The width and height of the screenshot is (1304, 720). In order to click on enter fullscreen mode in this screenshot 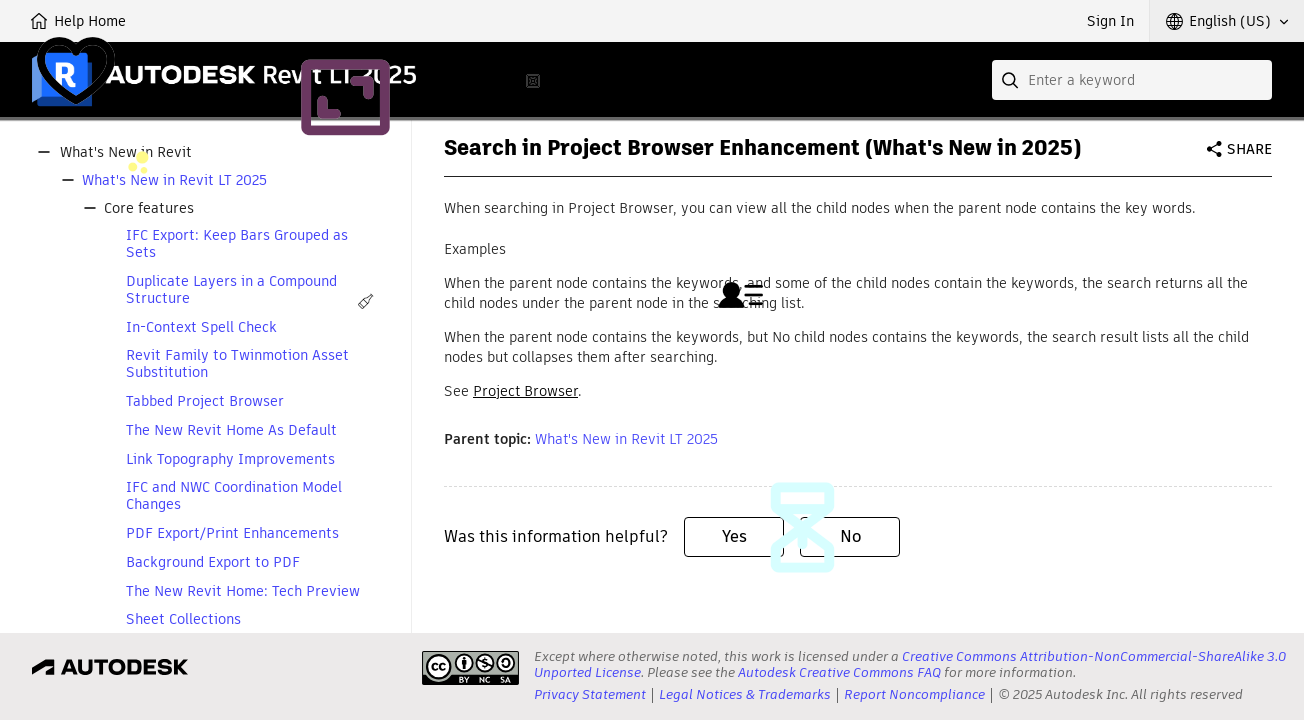, I will do `click(345, 97)`.